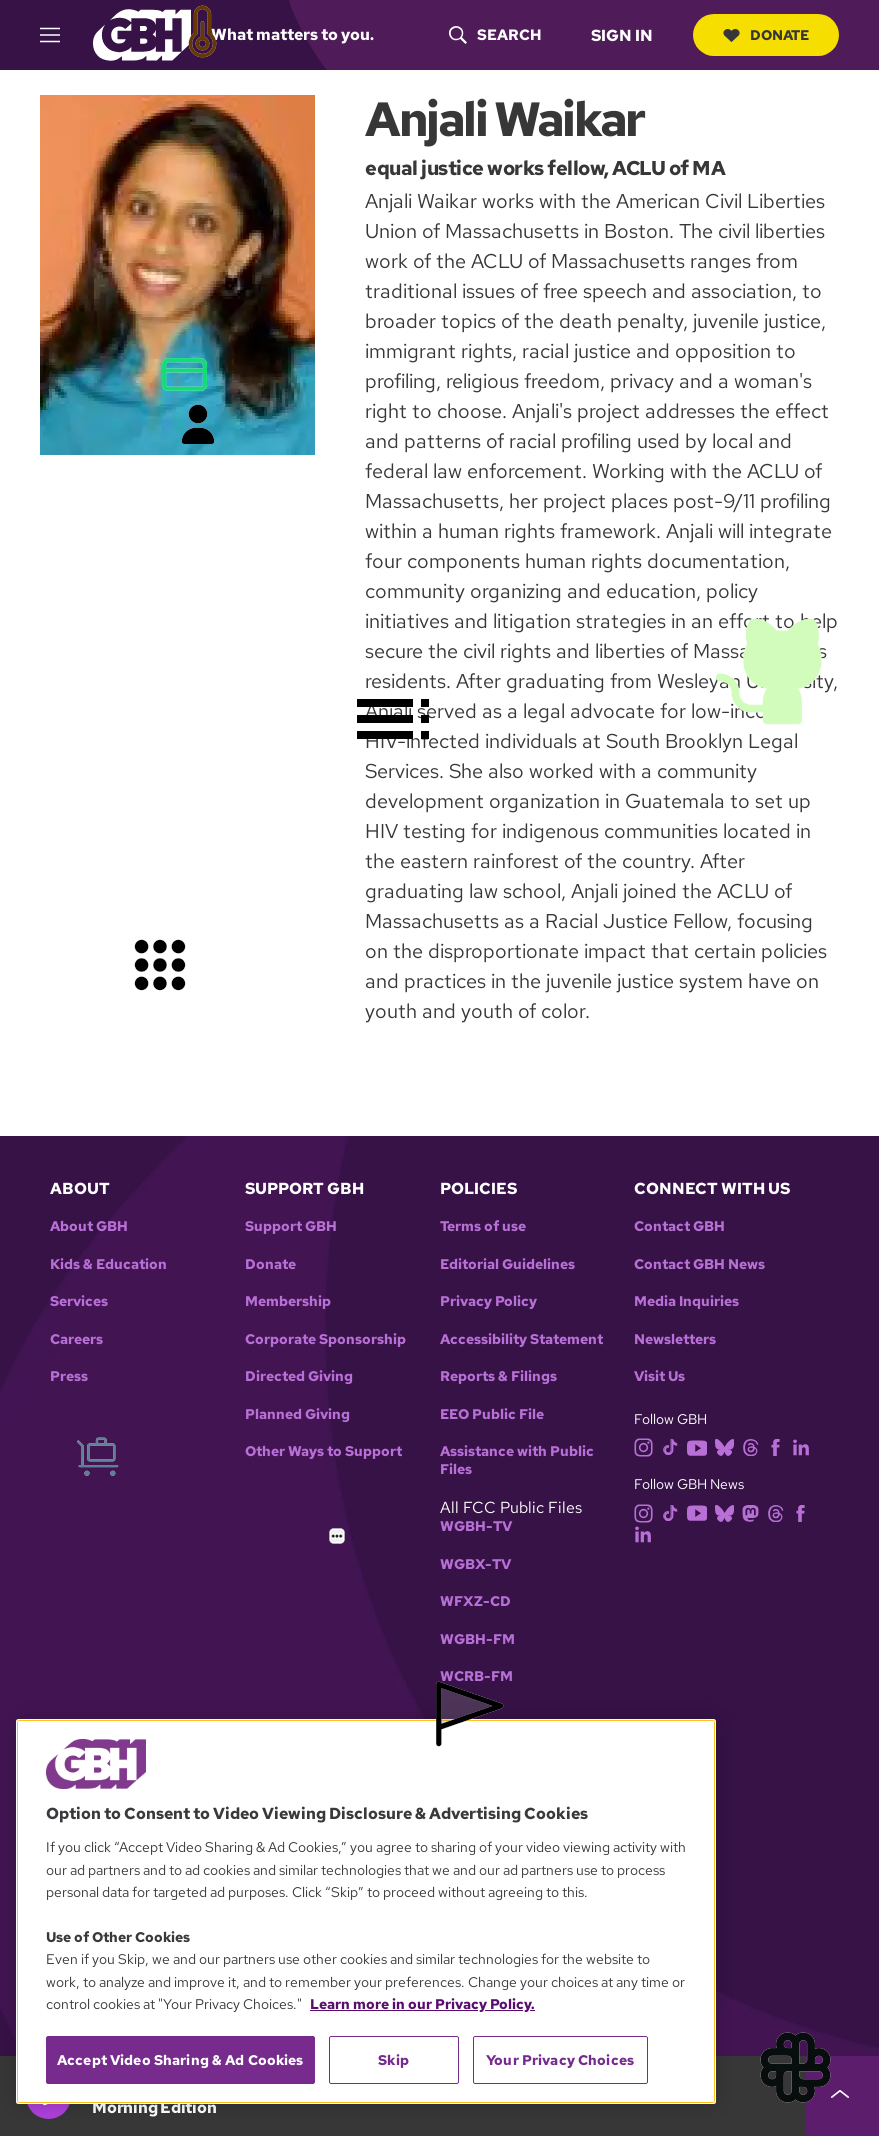  What do you see at coordinates (97, 1456) in the screenshot?
I see `access luggage or baggage services` at bounding box center [97, 1456].